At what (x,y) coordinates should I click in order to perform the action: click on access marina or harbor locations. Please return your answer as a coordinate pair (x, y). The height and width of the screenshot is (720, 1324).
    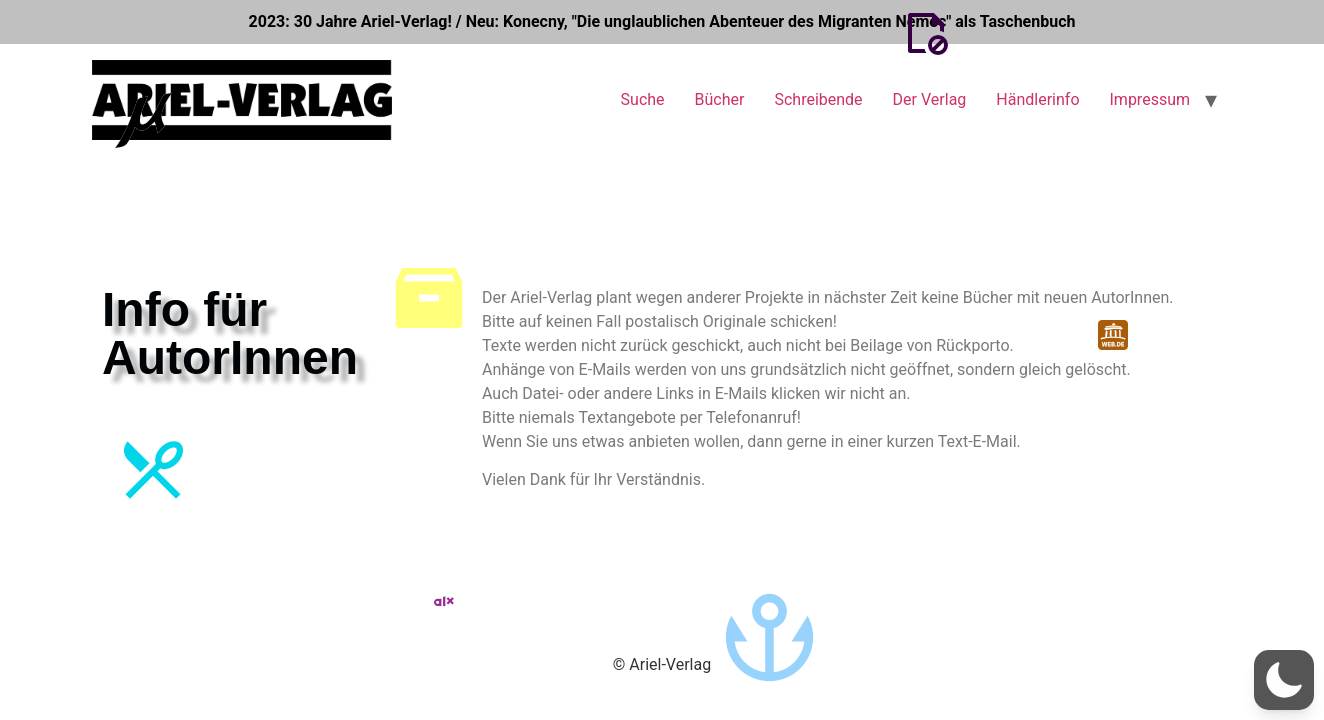
    Looking at the image, I should click on (769, 637).